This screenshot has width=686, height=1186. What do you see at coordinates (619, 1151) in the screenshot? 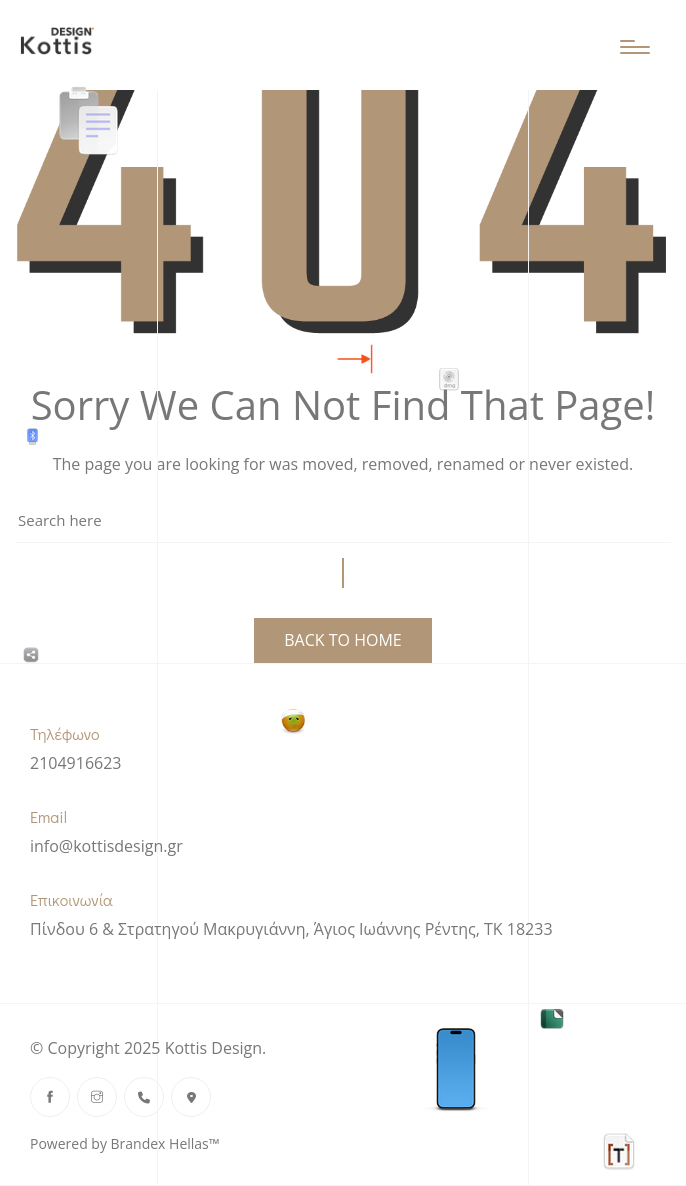
I see `a toml configuration file` at bounding box center [619, 1151].